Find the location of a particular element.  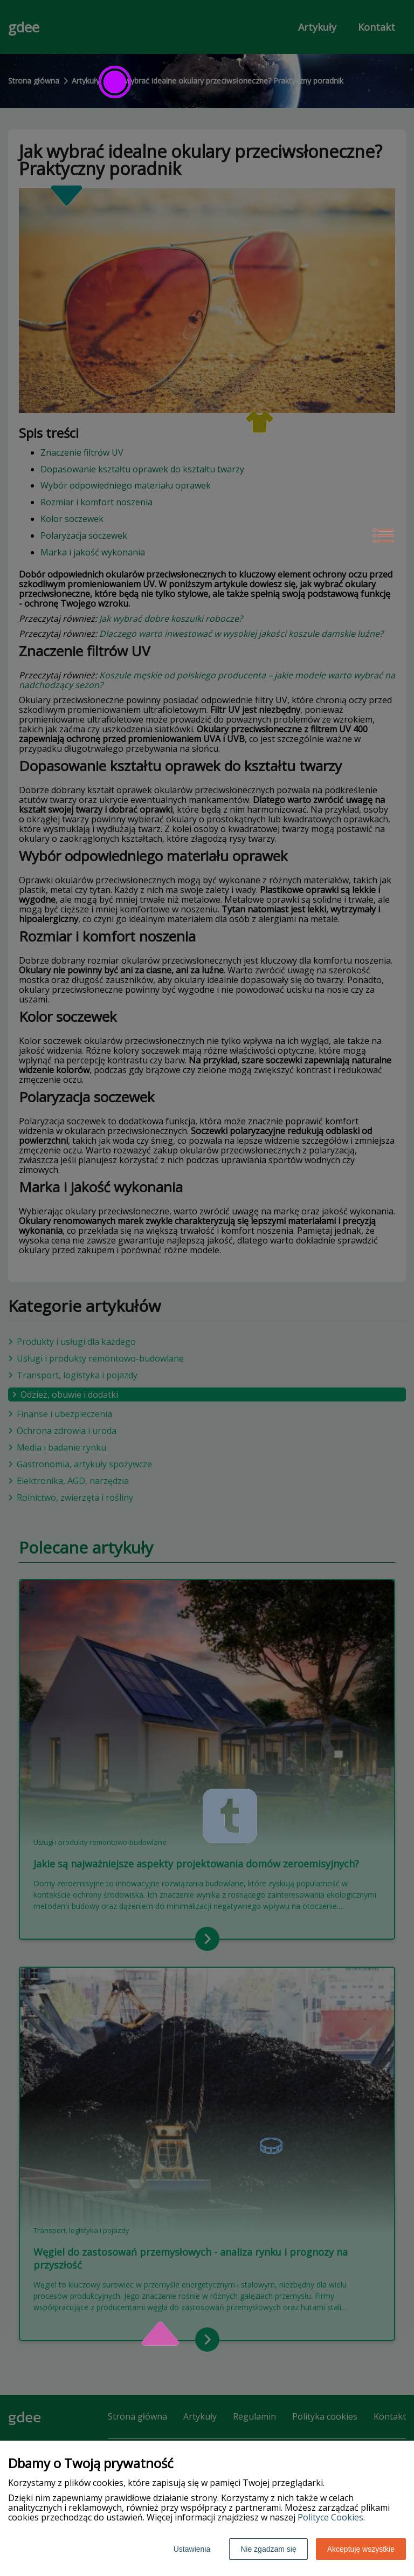

view items in a list format is located at coordinates (383, 535).